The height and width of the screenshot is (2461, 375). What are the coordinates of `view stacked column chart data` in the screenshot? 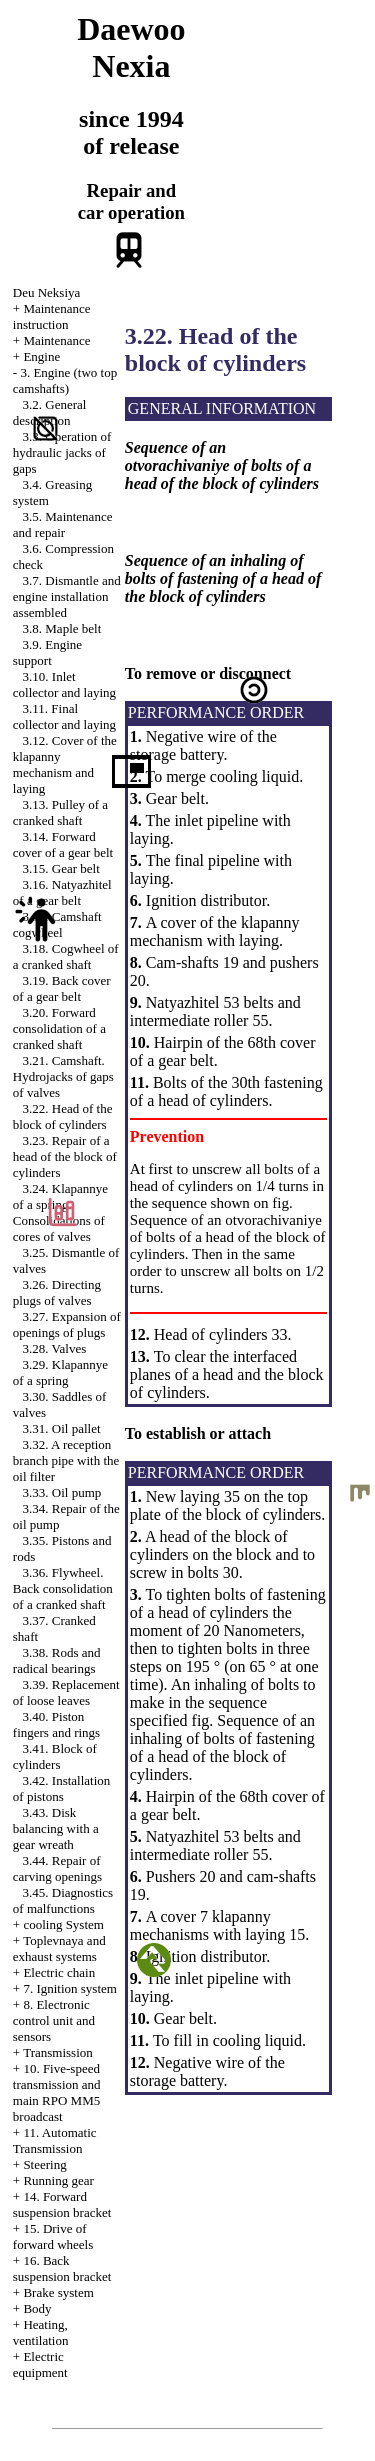 It's located at (63, 1212).